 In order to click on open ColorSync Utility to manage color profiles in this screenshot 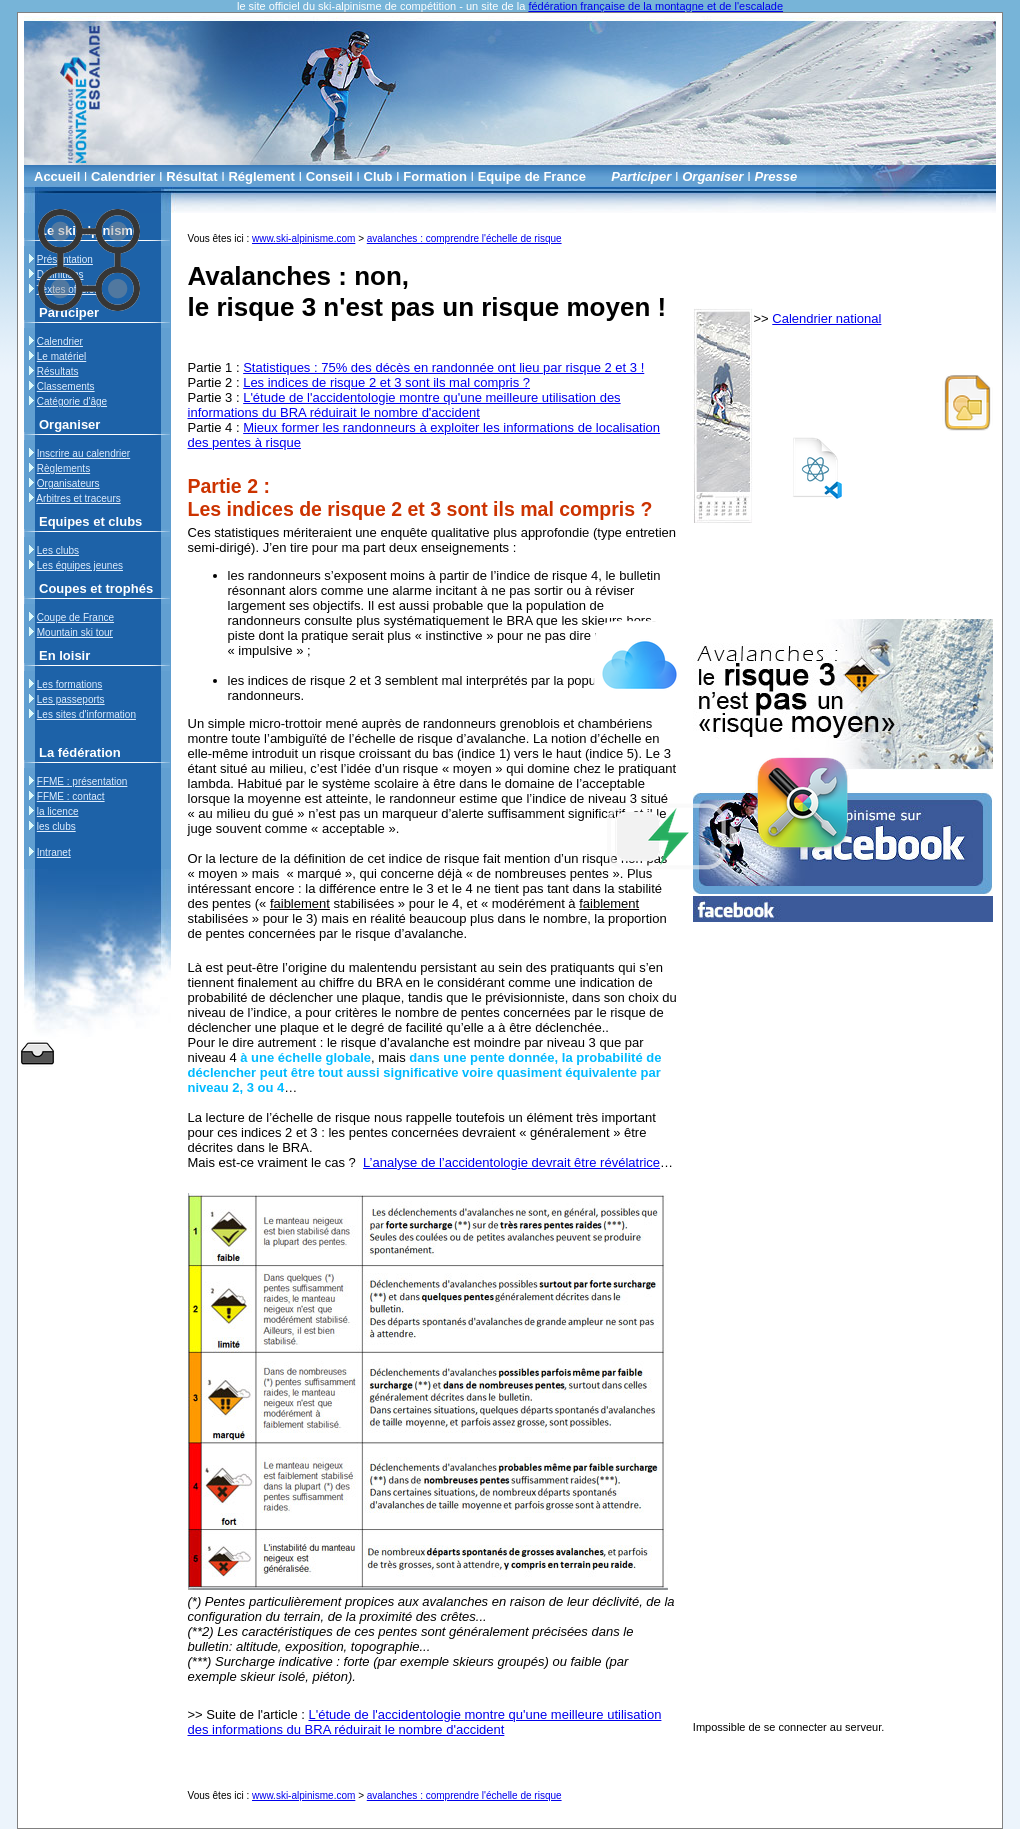, I will do `click(802, 802)`.